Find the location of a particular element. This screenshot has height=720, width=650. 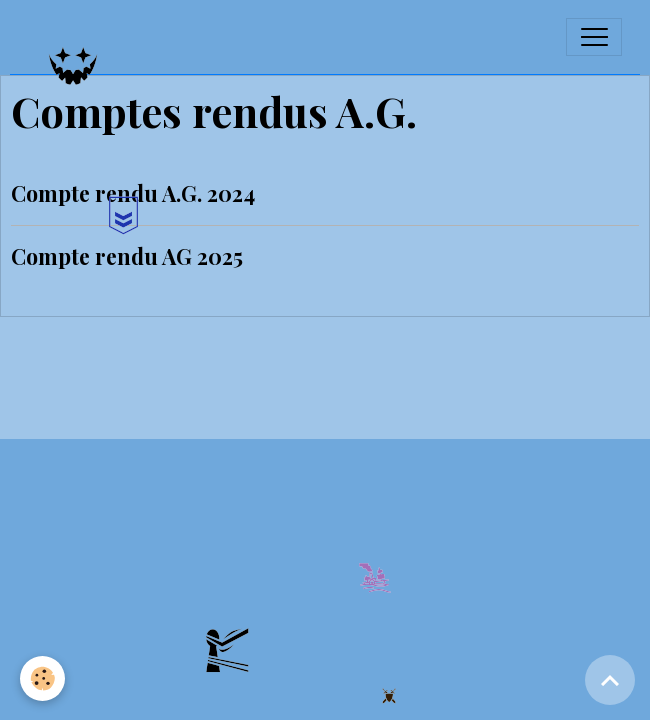

lock picking skill or ability in a game is located at coordinates (226, 650).